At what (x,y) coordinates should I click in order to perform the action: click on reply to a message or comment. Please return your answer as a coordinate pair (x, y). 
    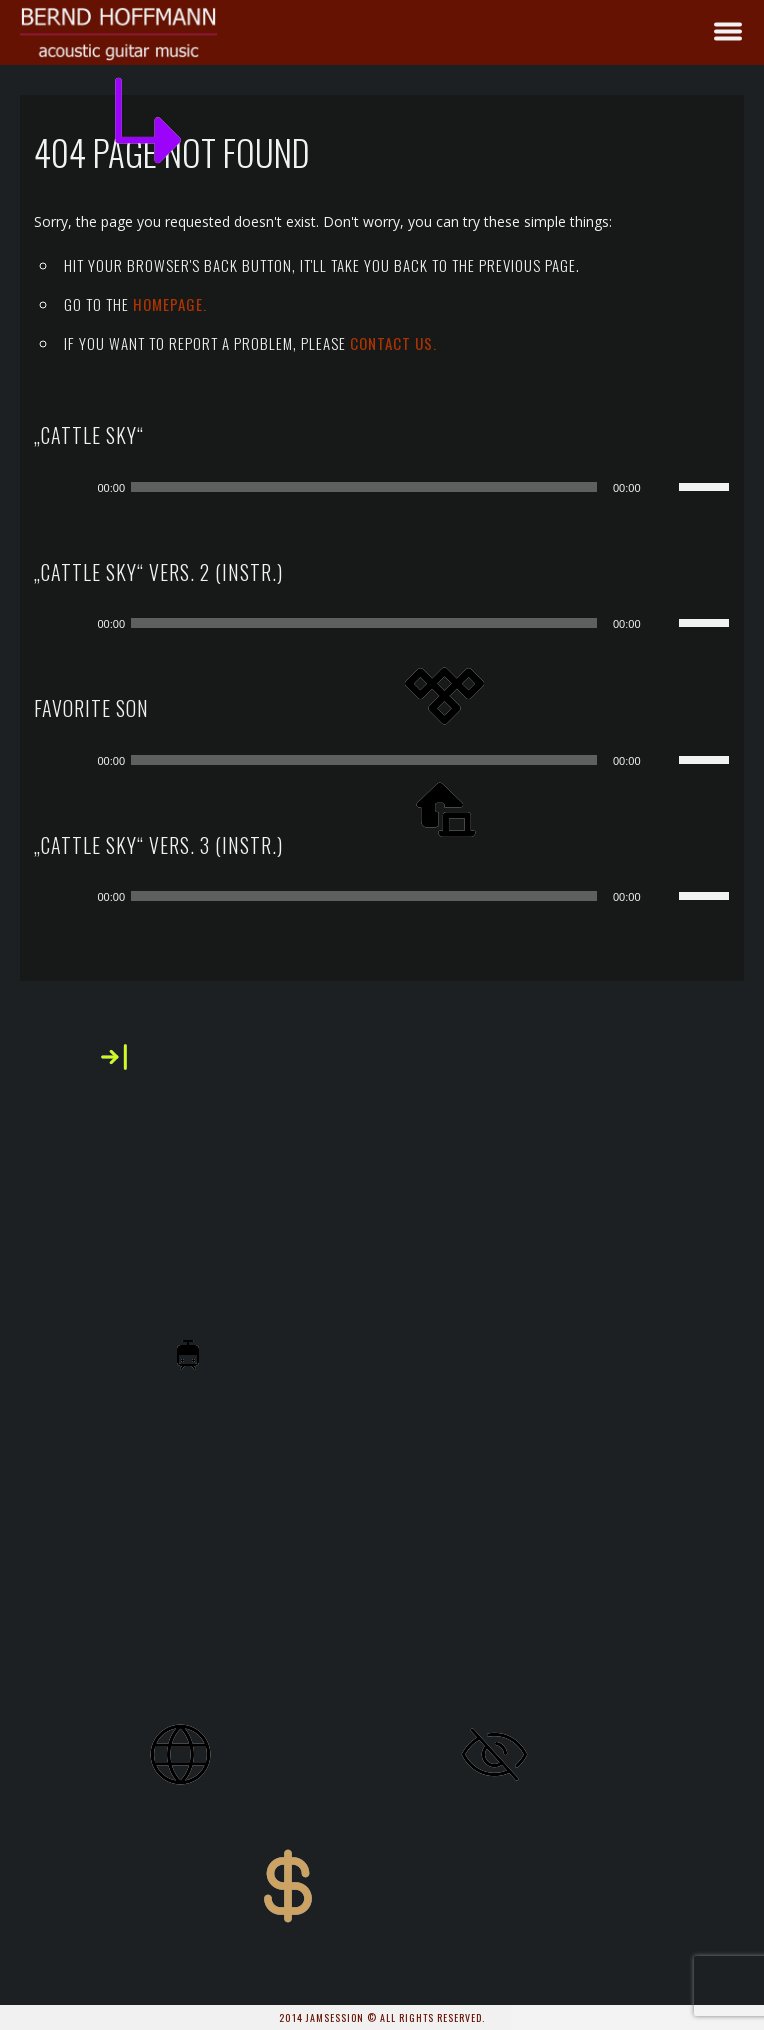
    Looking at the image, I should click on (141, 120).